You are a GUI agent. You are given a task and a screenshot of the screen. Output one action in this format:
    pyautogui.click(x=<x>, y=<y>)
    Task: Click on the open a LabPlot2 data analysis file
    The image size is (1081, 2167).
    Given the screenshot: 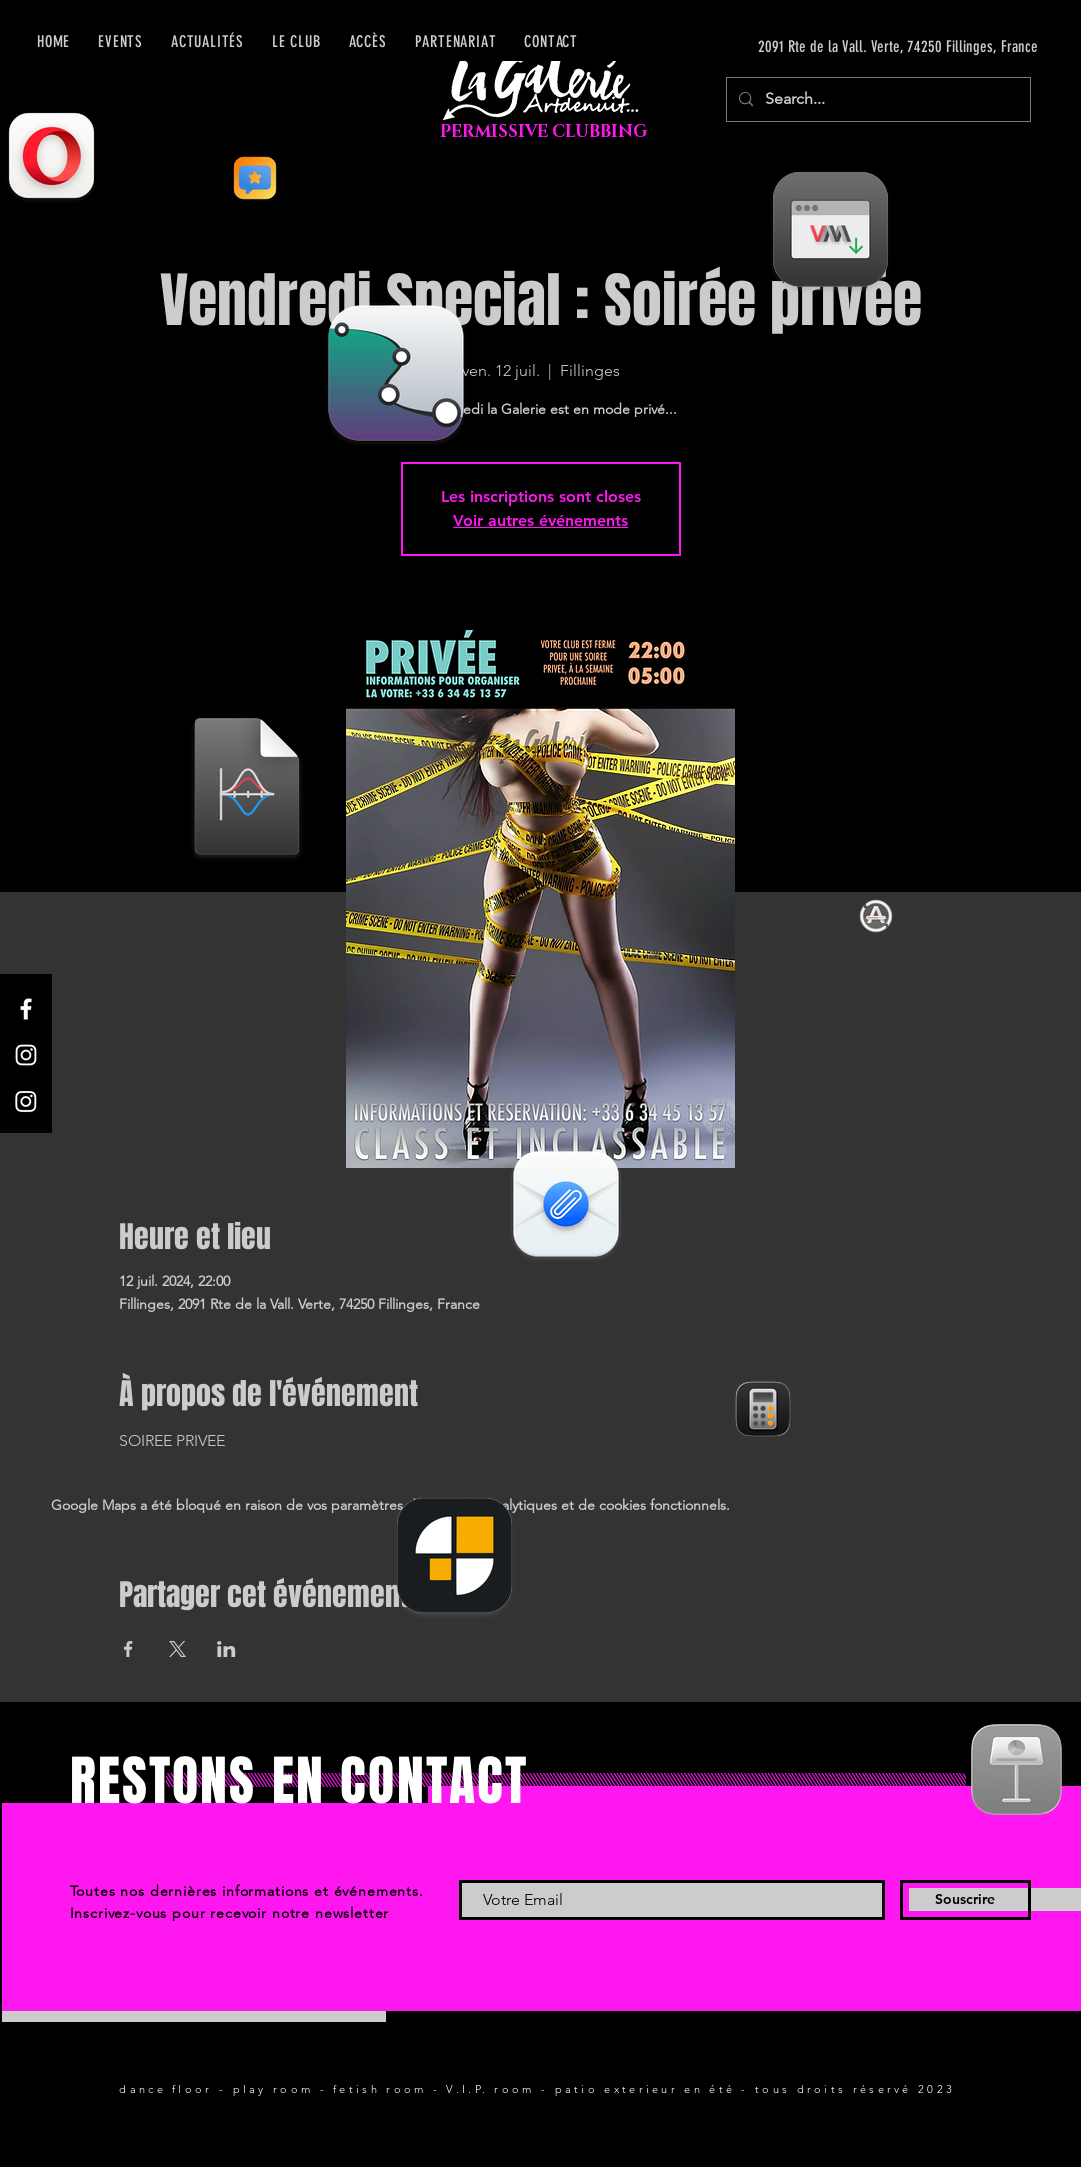 What is the action you would take?
    pyautogui.click(x=247, y=789)
    